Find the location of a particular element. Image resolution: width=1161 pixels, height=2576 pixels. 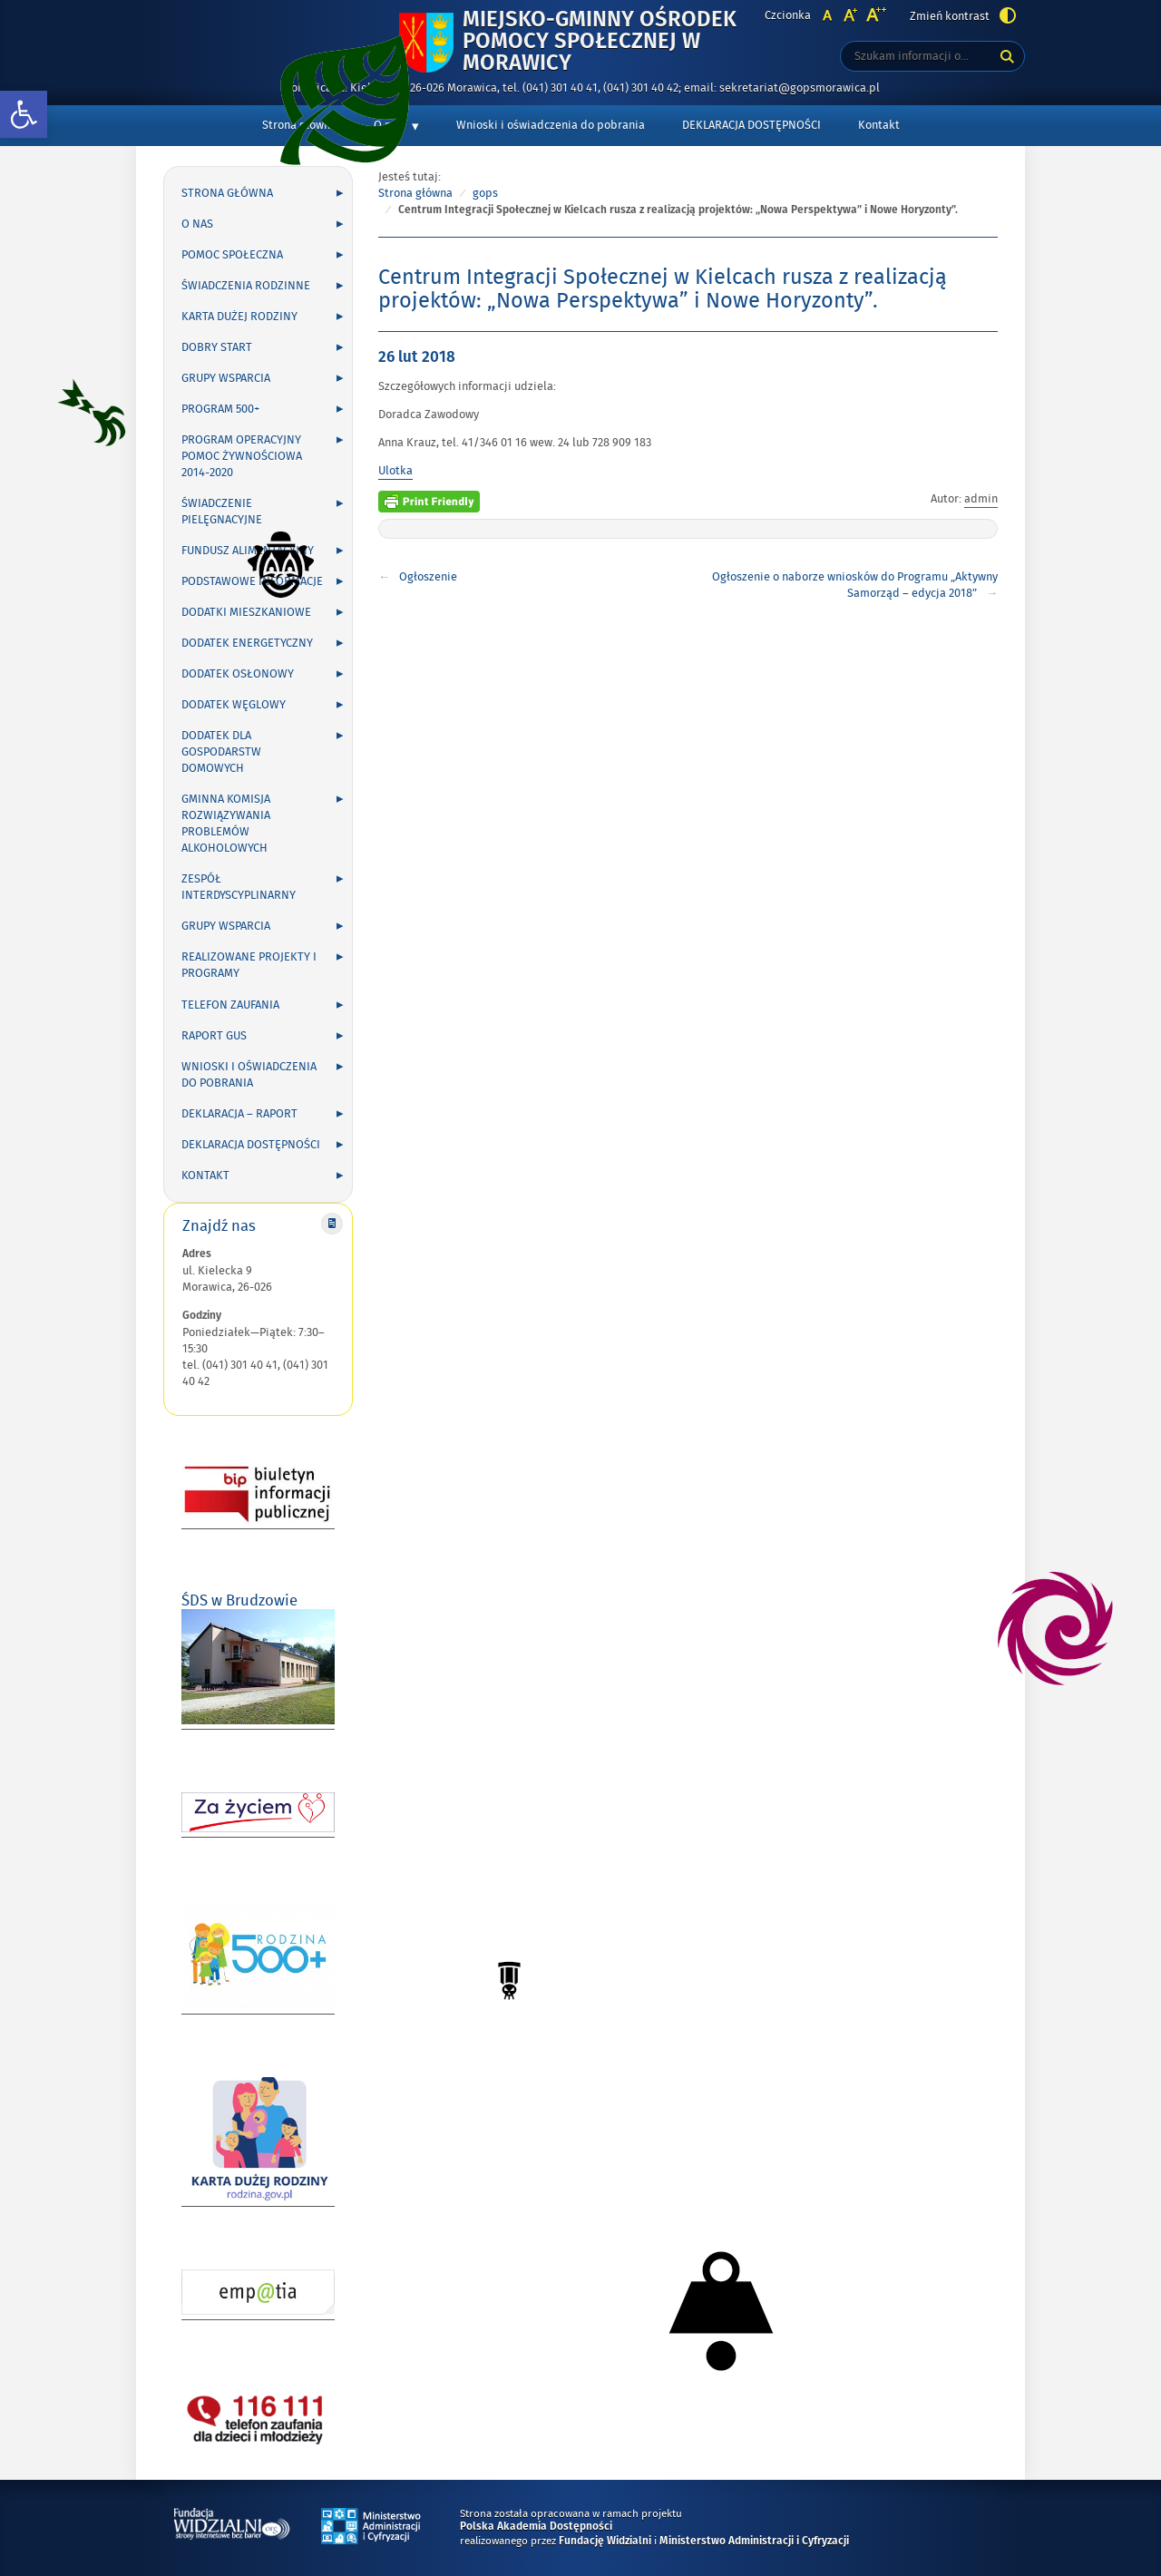

achievement unlocked for defeating enemies is located at coordinates (509, 1980).